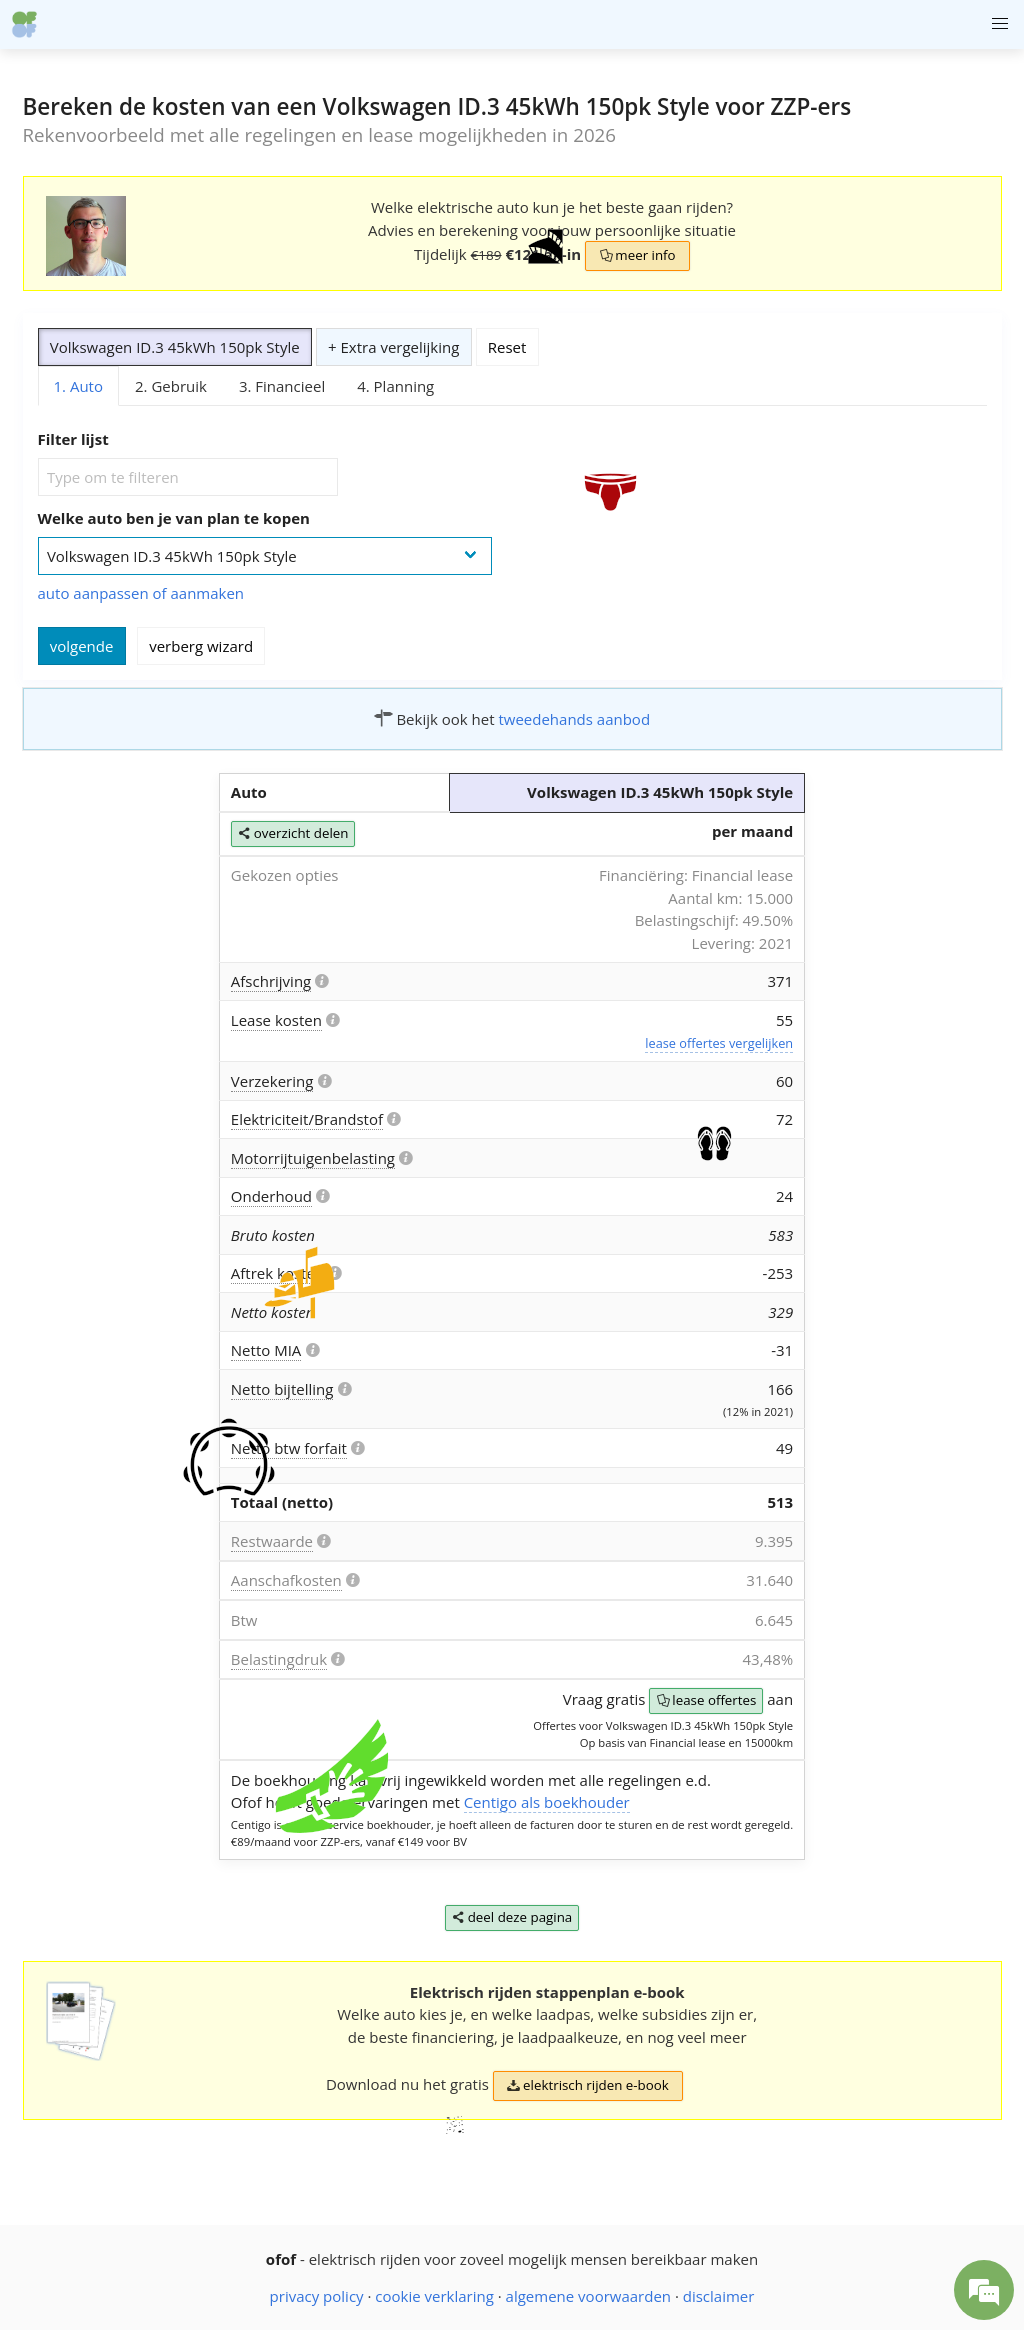 The width and height of the screenshot is (1024, 2330). Describe the element at coordinates (714, 1143) in the screenshot. I see `browse beach or summer-related content` at that location.